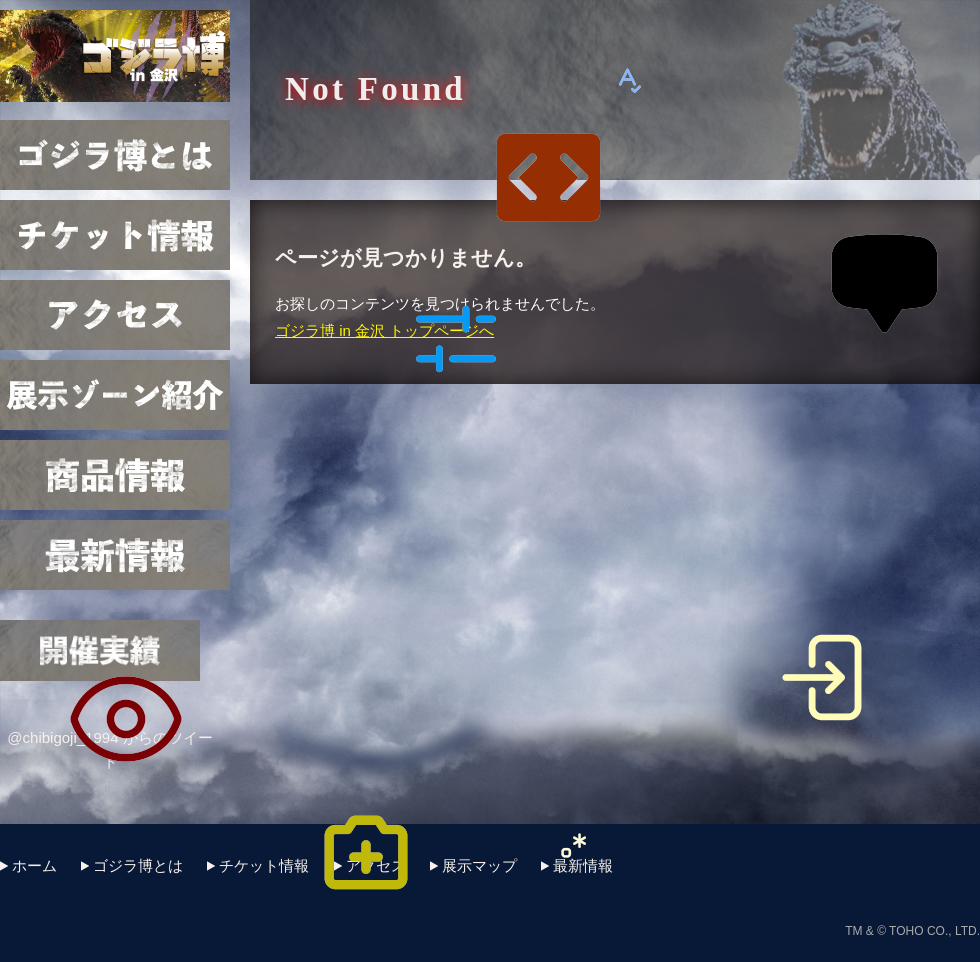 This screenshot has width=980, height=962. Describe the element at coordinates (366, 854) in the screenshot. I see `add a new photo` at that location.